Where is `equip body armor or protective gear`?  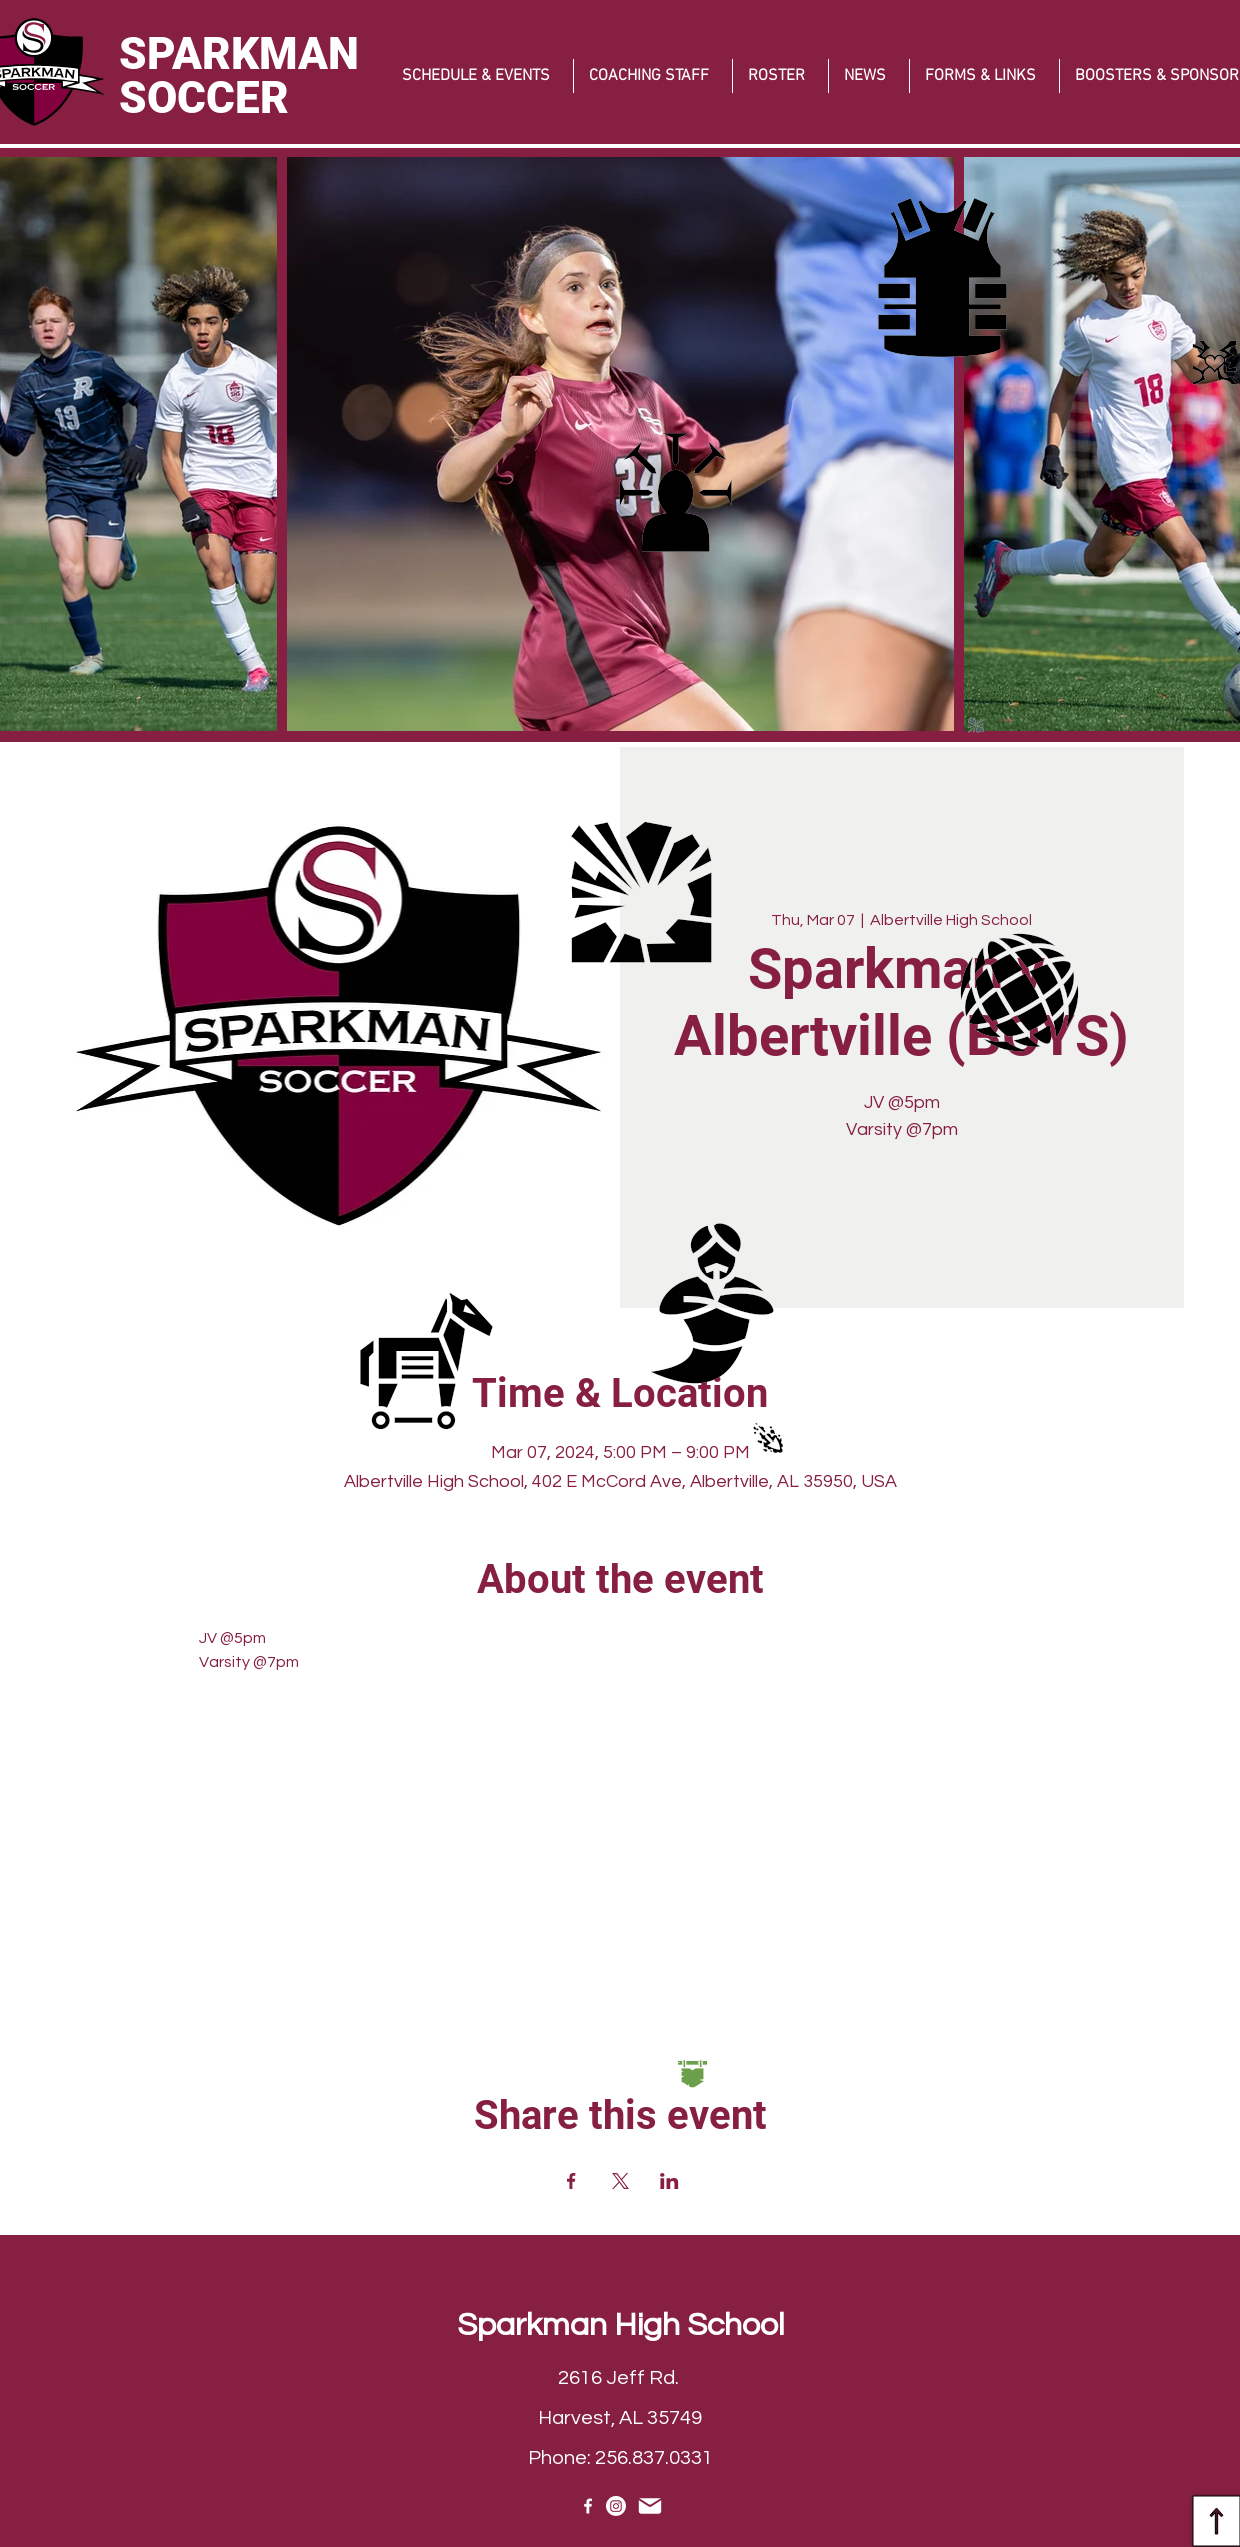
equip body armor or protective gear is located at coordinates (942, 277).